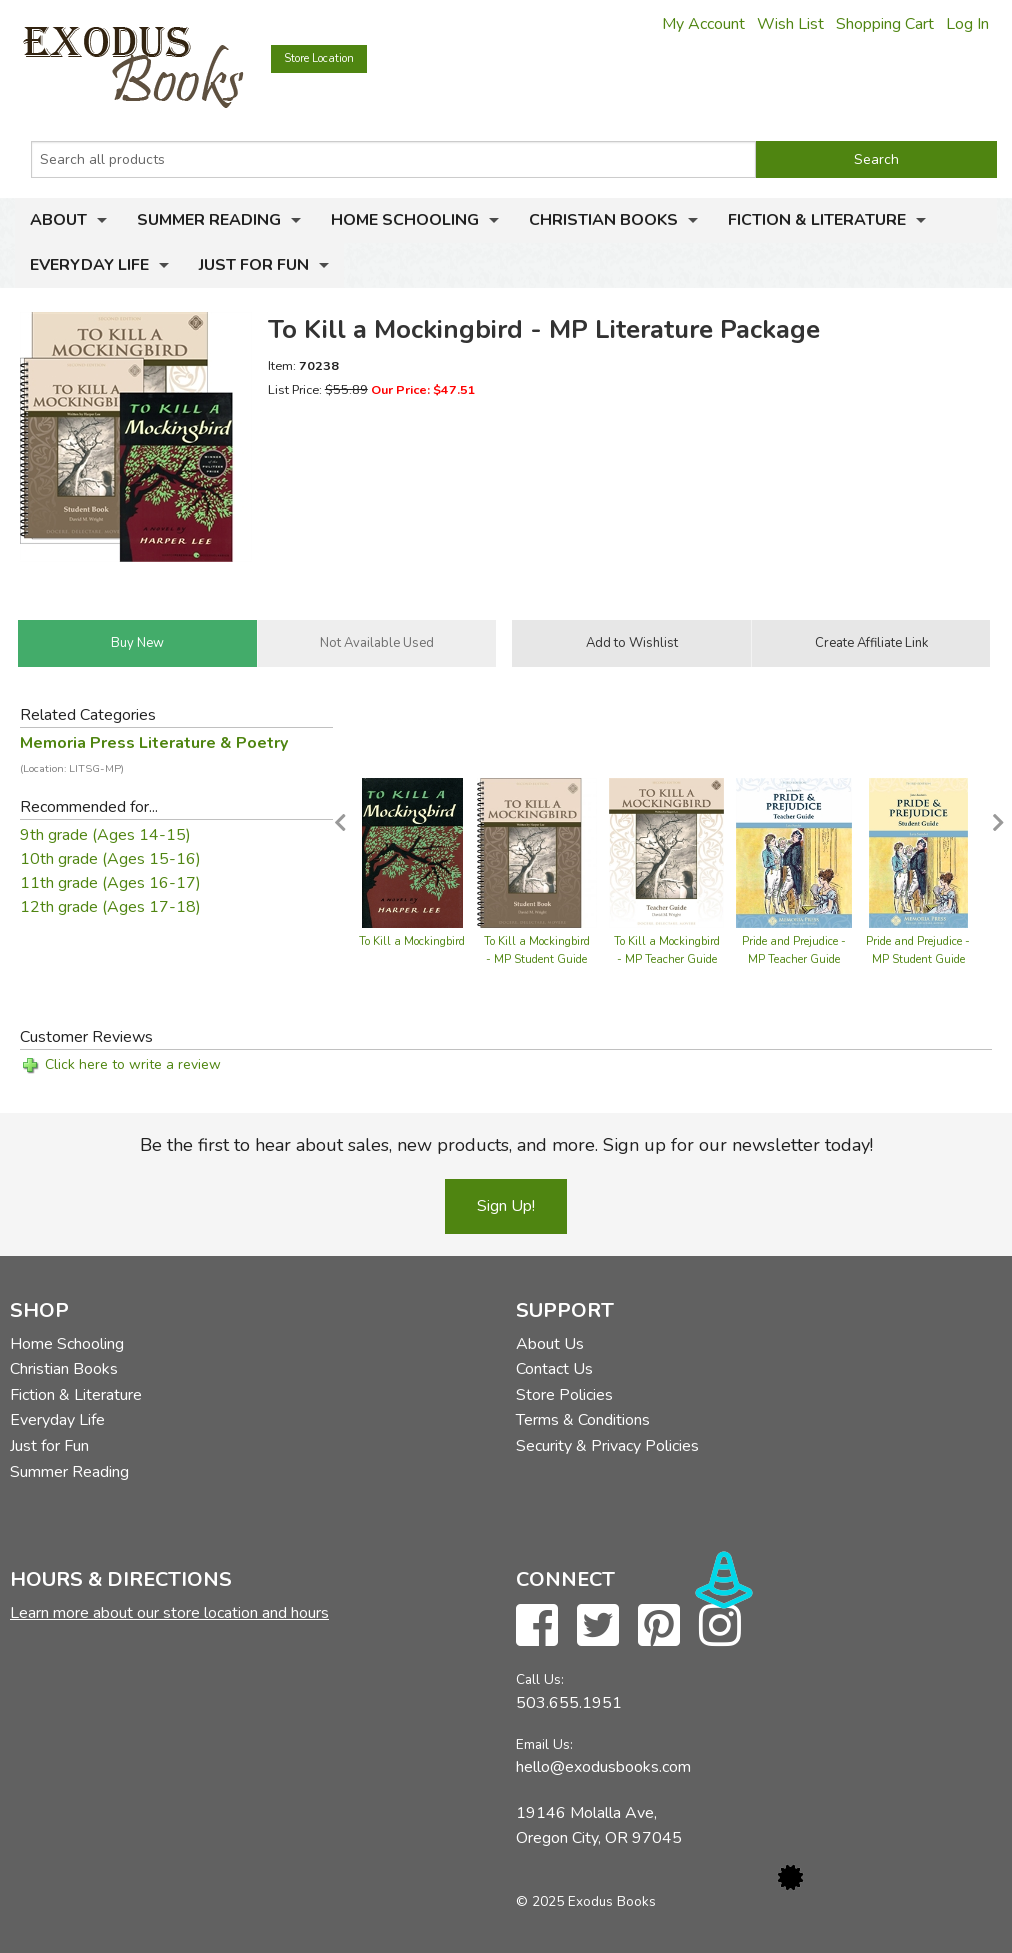 The image size is (1012, 1953). Describe the element at coordinates (790, 1877) in the screenshot. I see `indicates a certified or verified status` at that location.